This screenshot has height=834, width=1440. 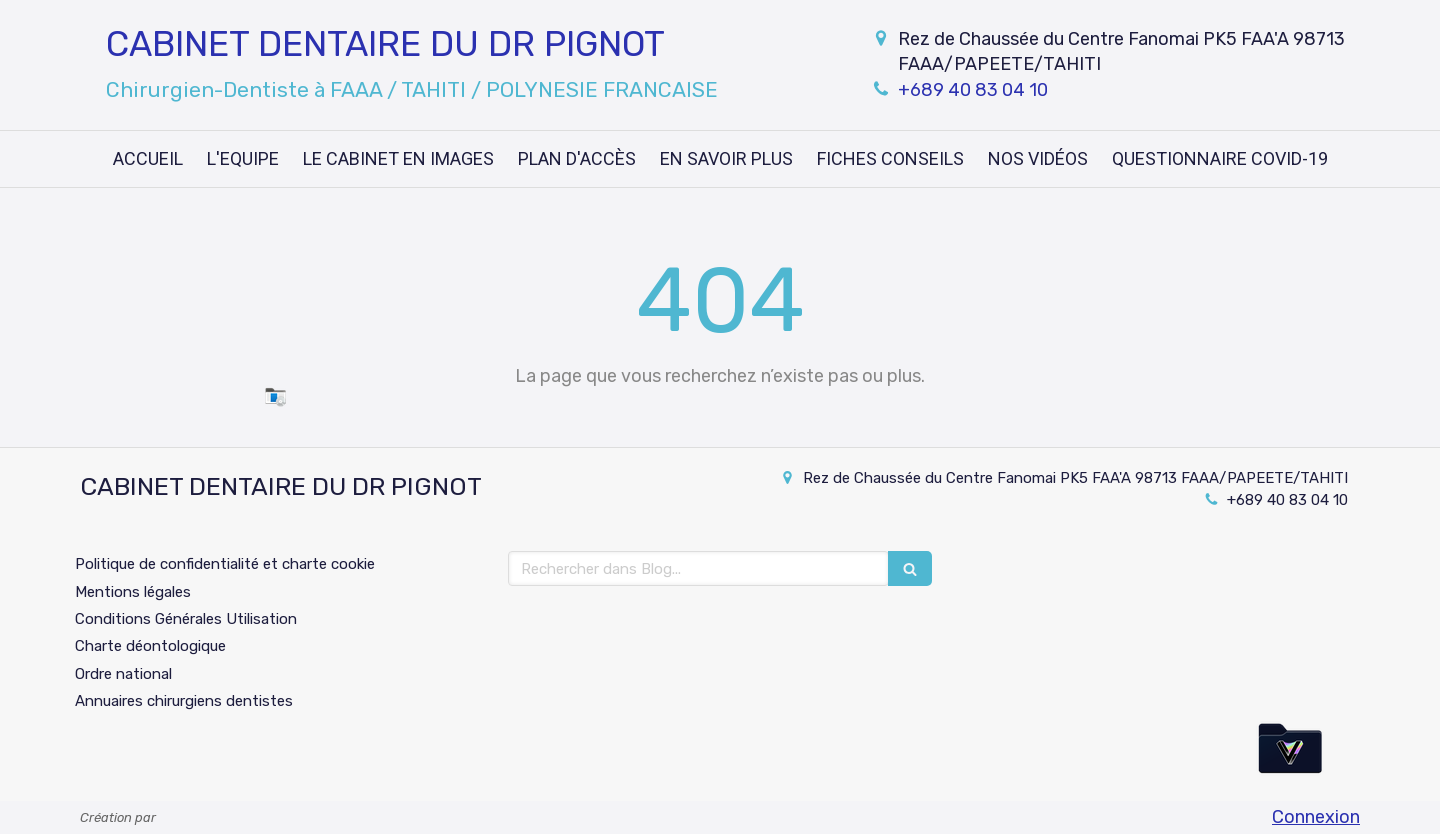 What do you see at coordinates (275, 396) in the screenshot?
I see `open folder containing program executables` at bounding box center [275, 396].